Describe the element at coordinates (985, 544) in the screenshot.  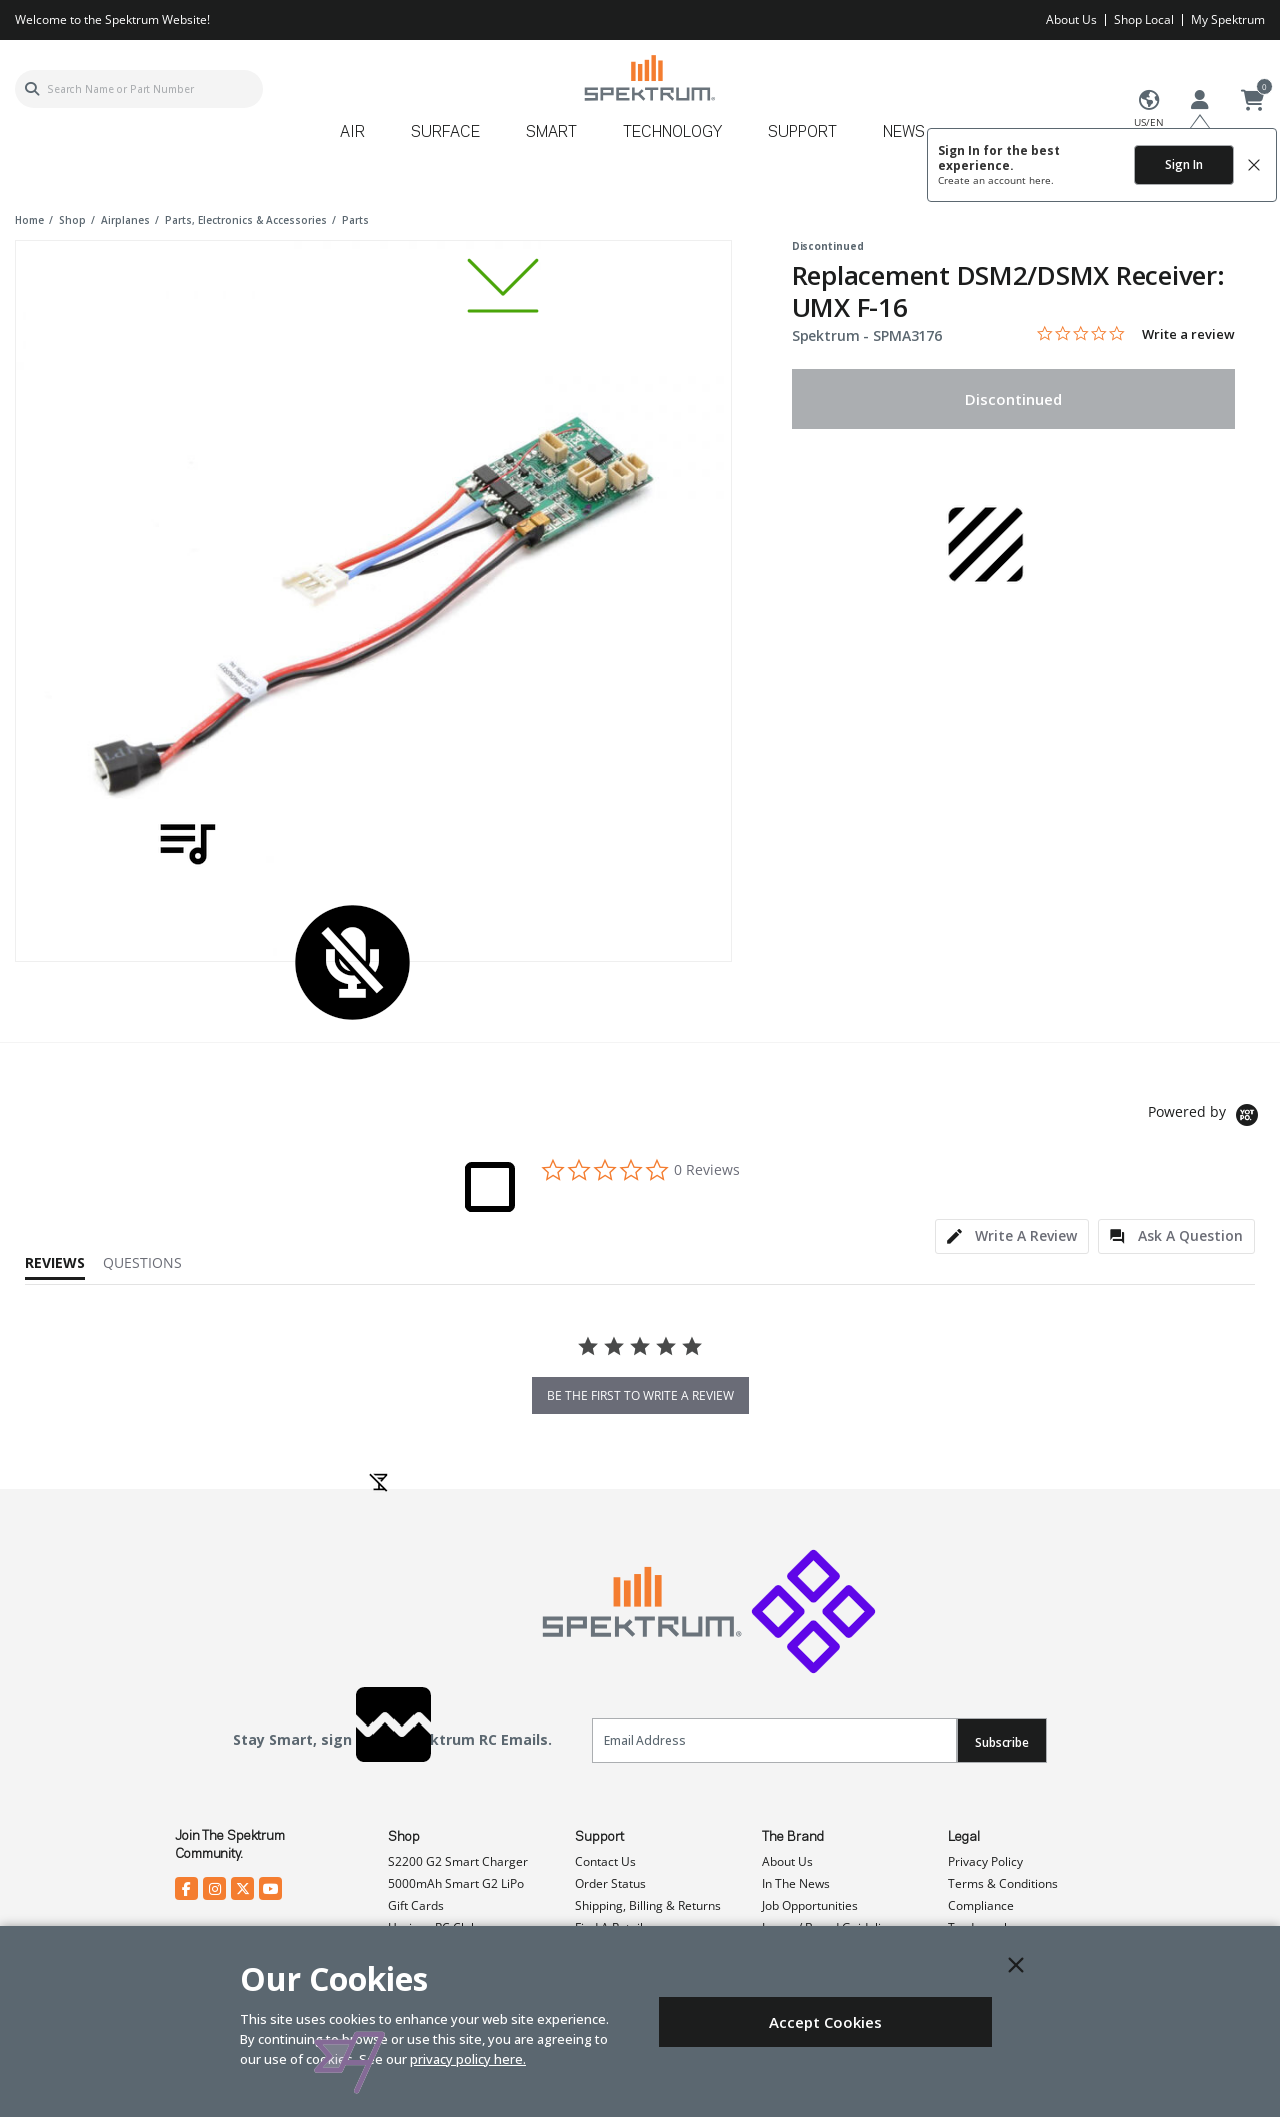
I see `apply a texture or pattern overlay` at that location.